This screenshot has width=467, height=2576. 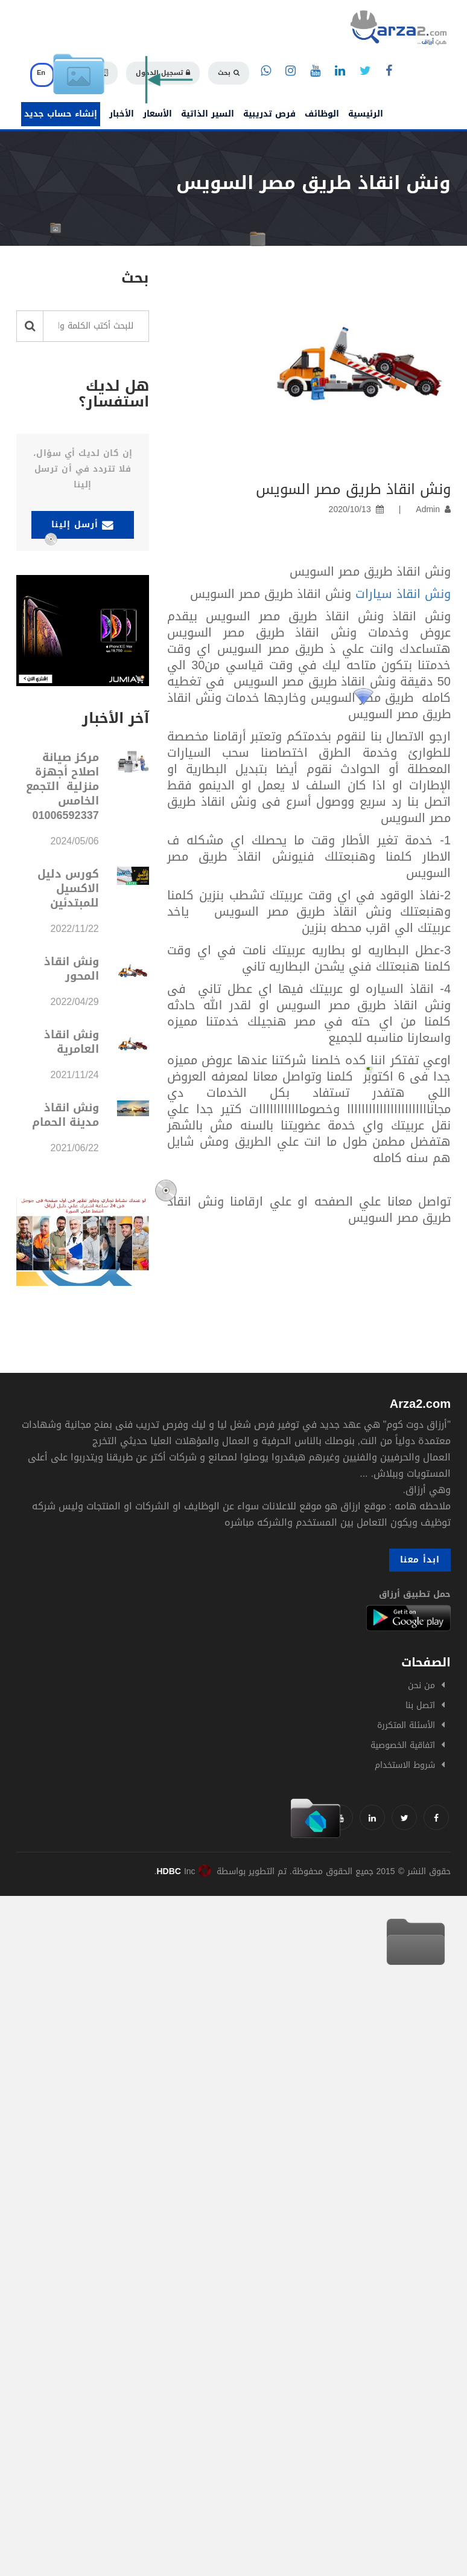 I want to click on open dart project folder, so click(x=315, y=1819).